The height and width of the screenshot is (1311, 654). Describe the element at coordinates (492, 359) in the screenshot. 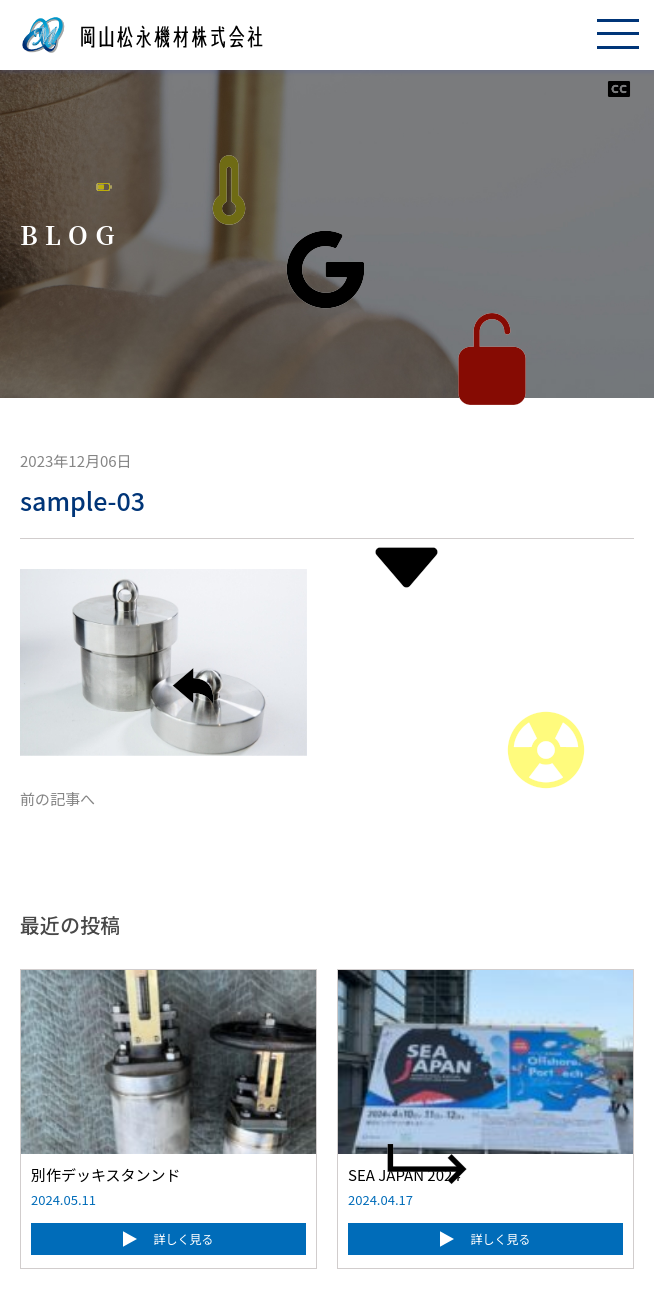

I see `unlock or access secured content` at that location.